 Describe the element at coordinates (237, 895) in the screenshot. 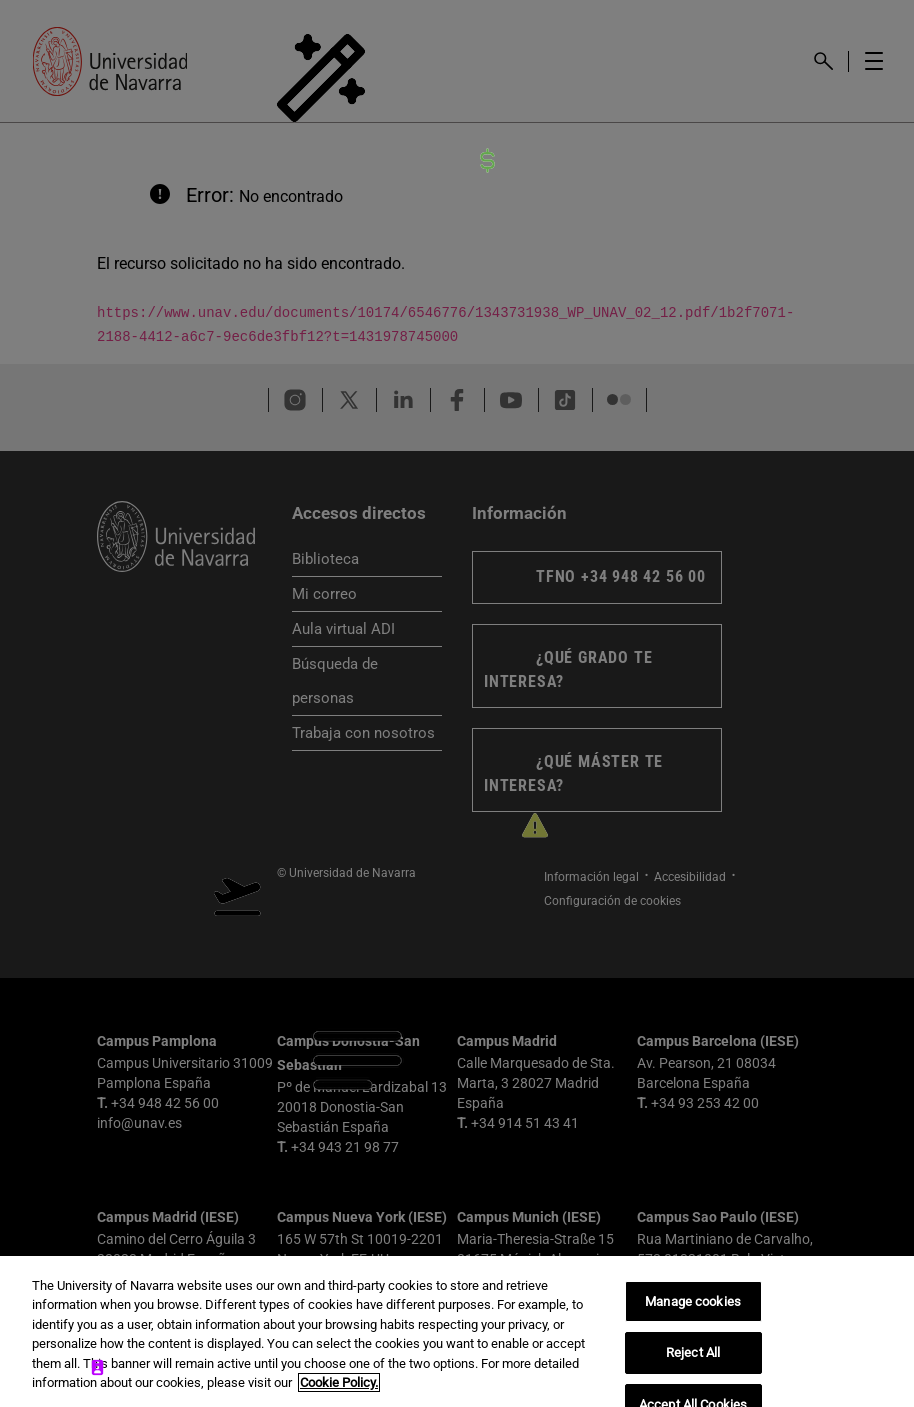

I see `view departing flights` at that location.